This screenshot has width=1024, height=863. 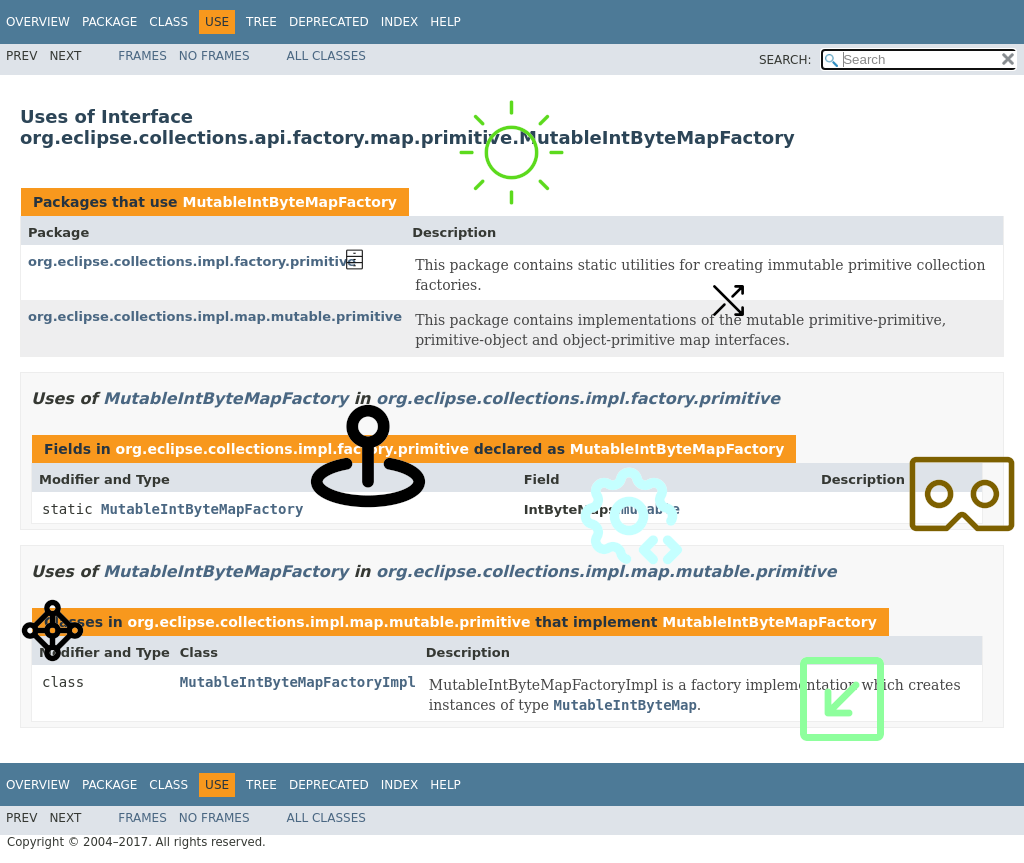 What do you see at coordinates (629, 516) in the screenshot?
I see `access developer or code settings` at bounding box center [629, 516].